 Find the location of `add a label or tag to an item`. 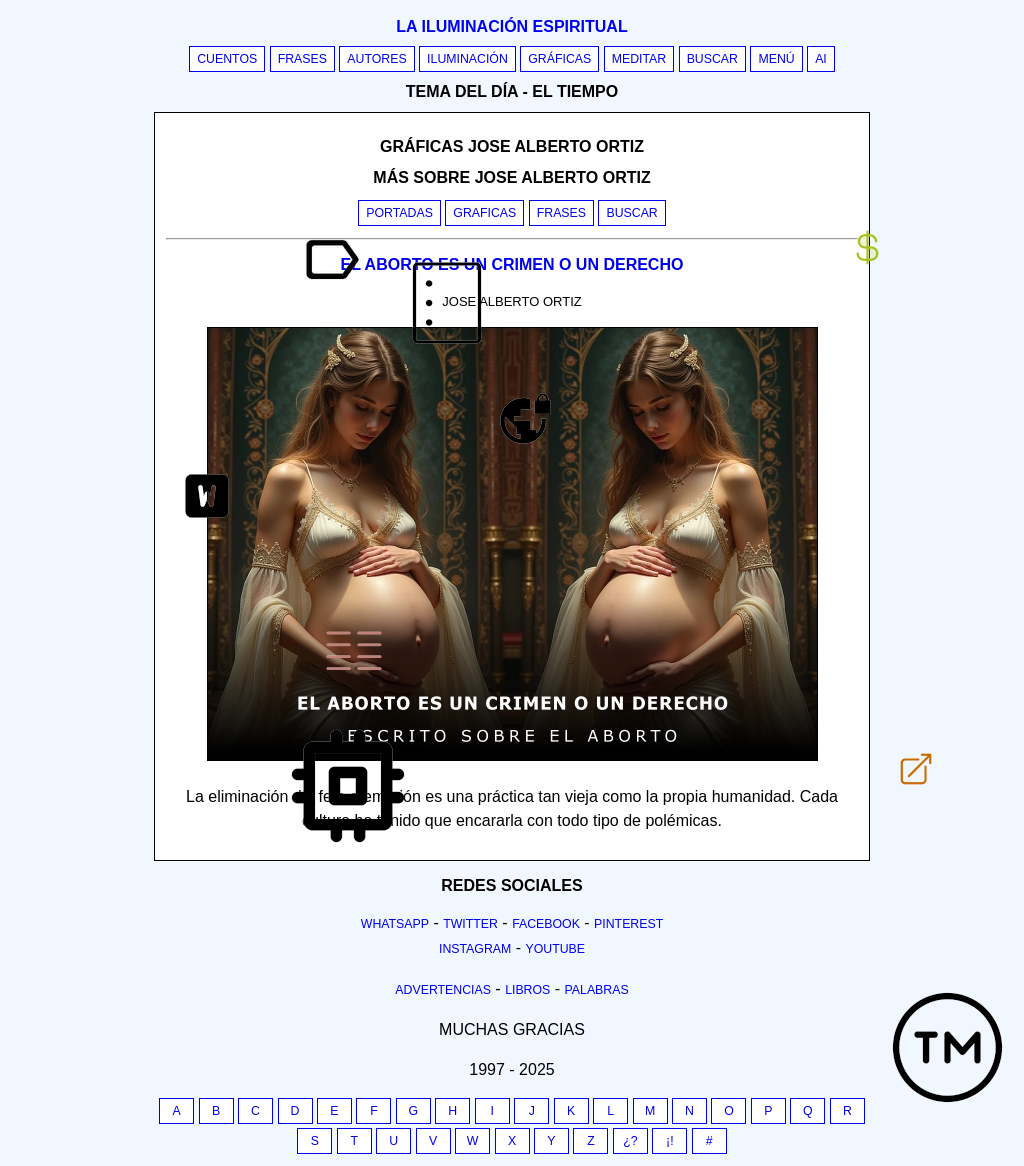

add a label or tag to an item is located at coordinates (331, 259).